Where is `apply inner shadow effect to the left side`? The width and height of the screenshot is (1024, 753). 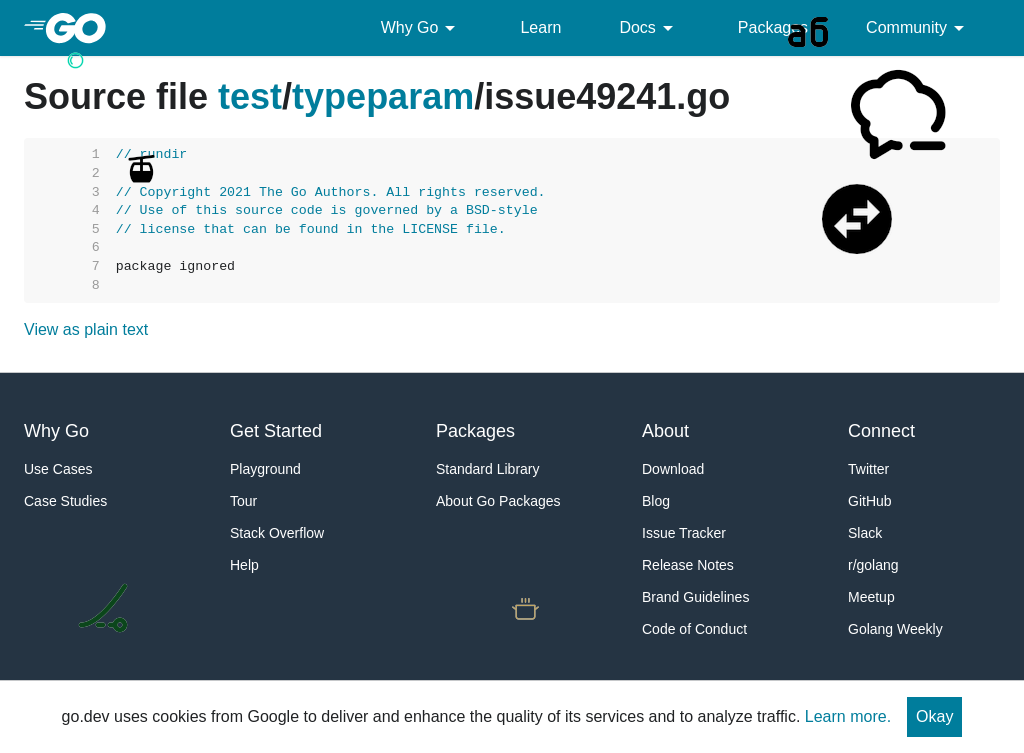 apply inner shadow effect to the left side is located at coordinates (75, 60).